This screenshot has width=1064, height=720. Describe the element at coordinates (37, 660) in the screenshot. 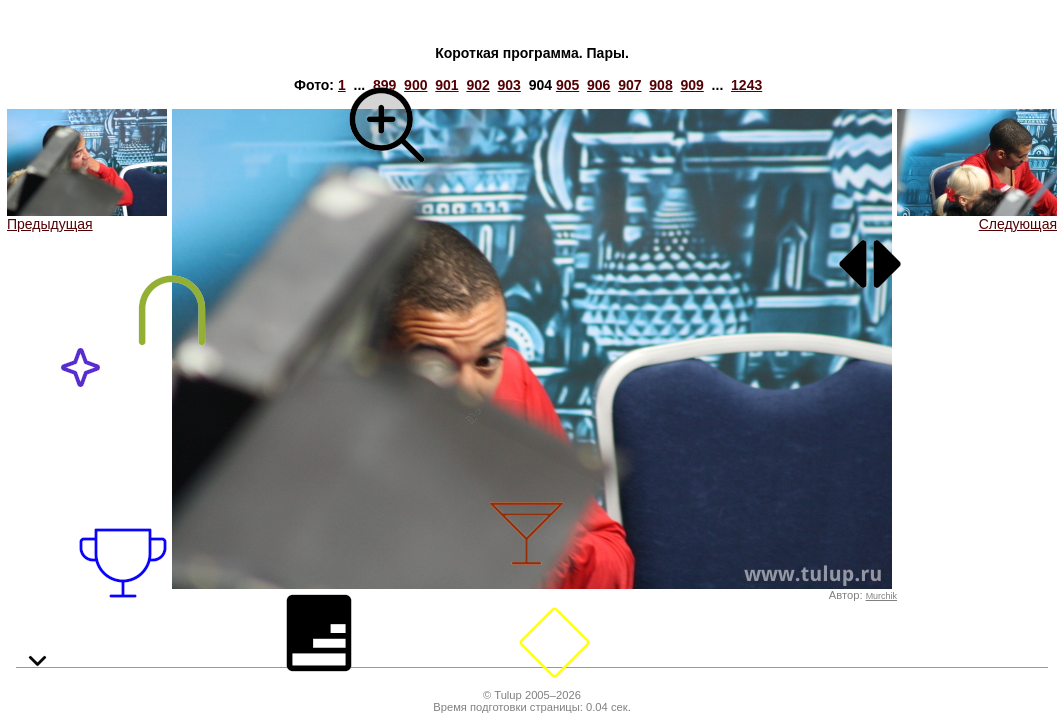

I see `expand a collapsed section or menu` at that location.